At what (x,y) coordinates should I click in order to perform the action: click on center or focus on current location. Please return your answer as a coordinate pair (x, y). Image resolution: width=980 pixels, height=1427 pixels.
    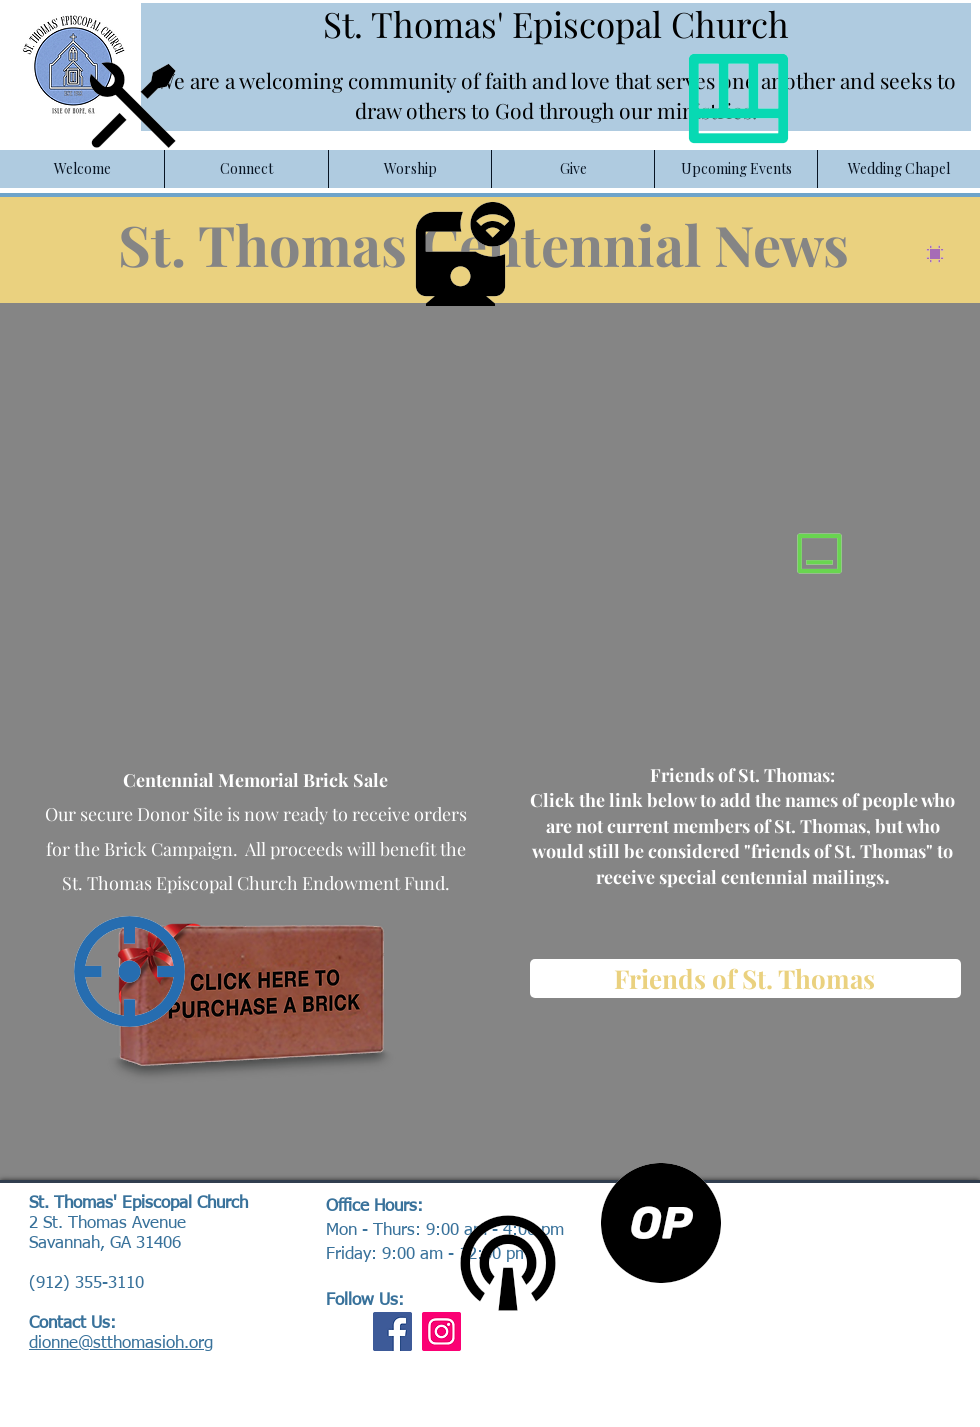
    Looking at the image, I should click on (129, 971).